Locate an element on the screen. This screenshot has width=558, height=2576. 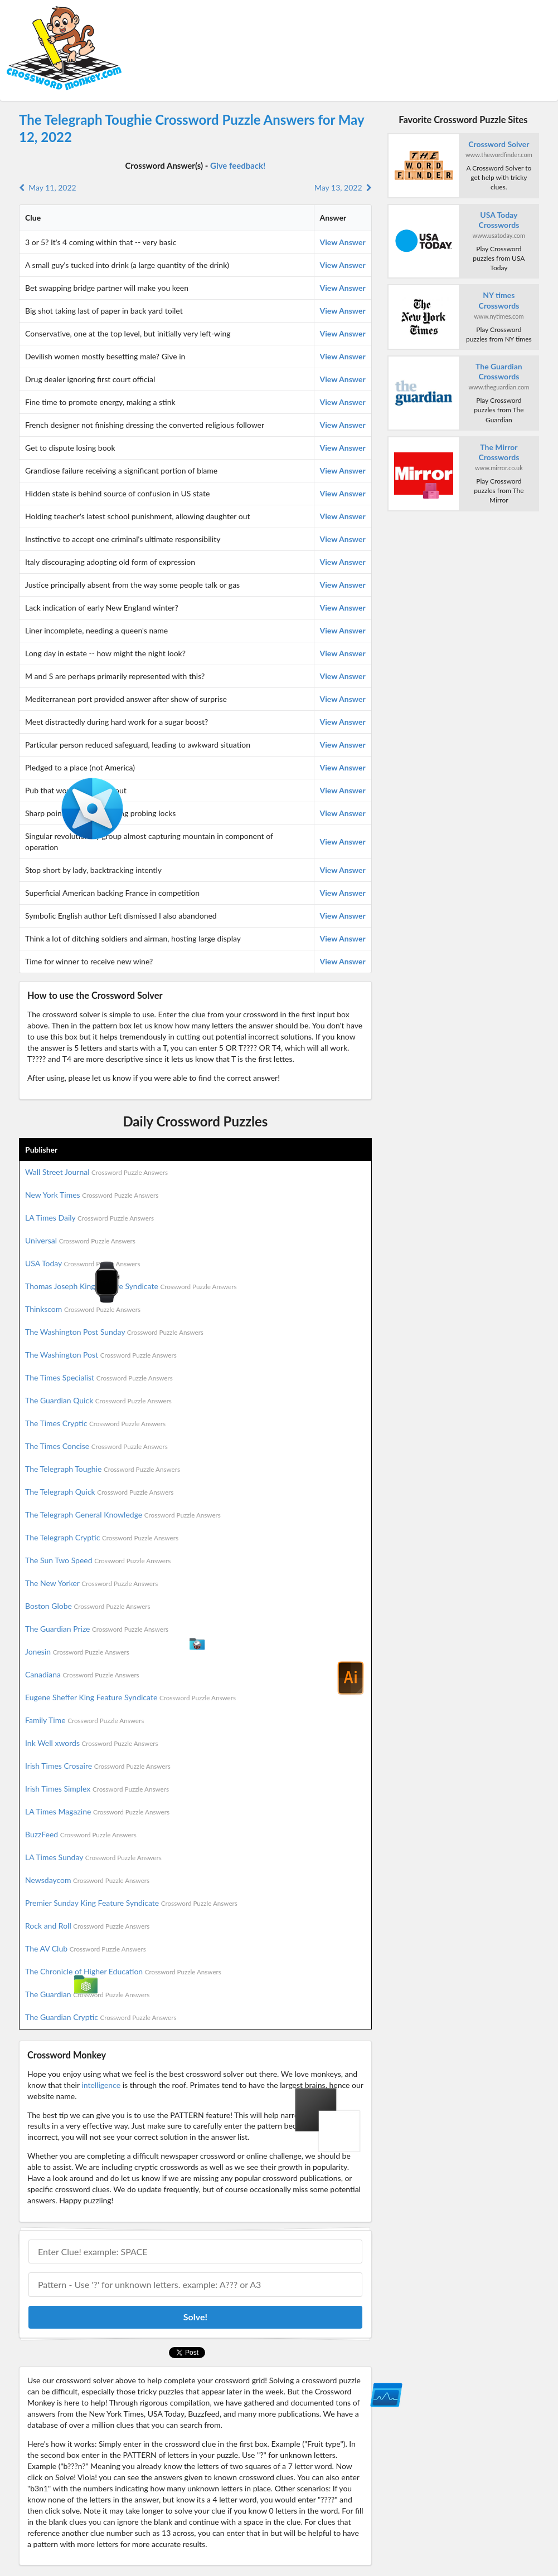
open the artifacts app is located at coordinates (431, 491).